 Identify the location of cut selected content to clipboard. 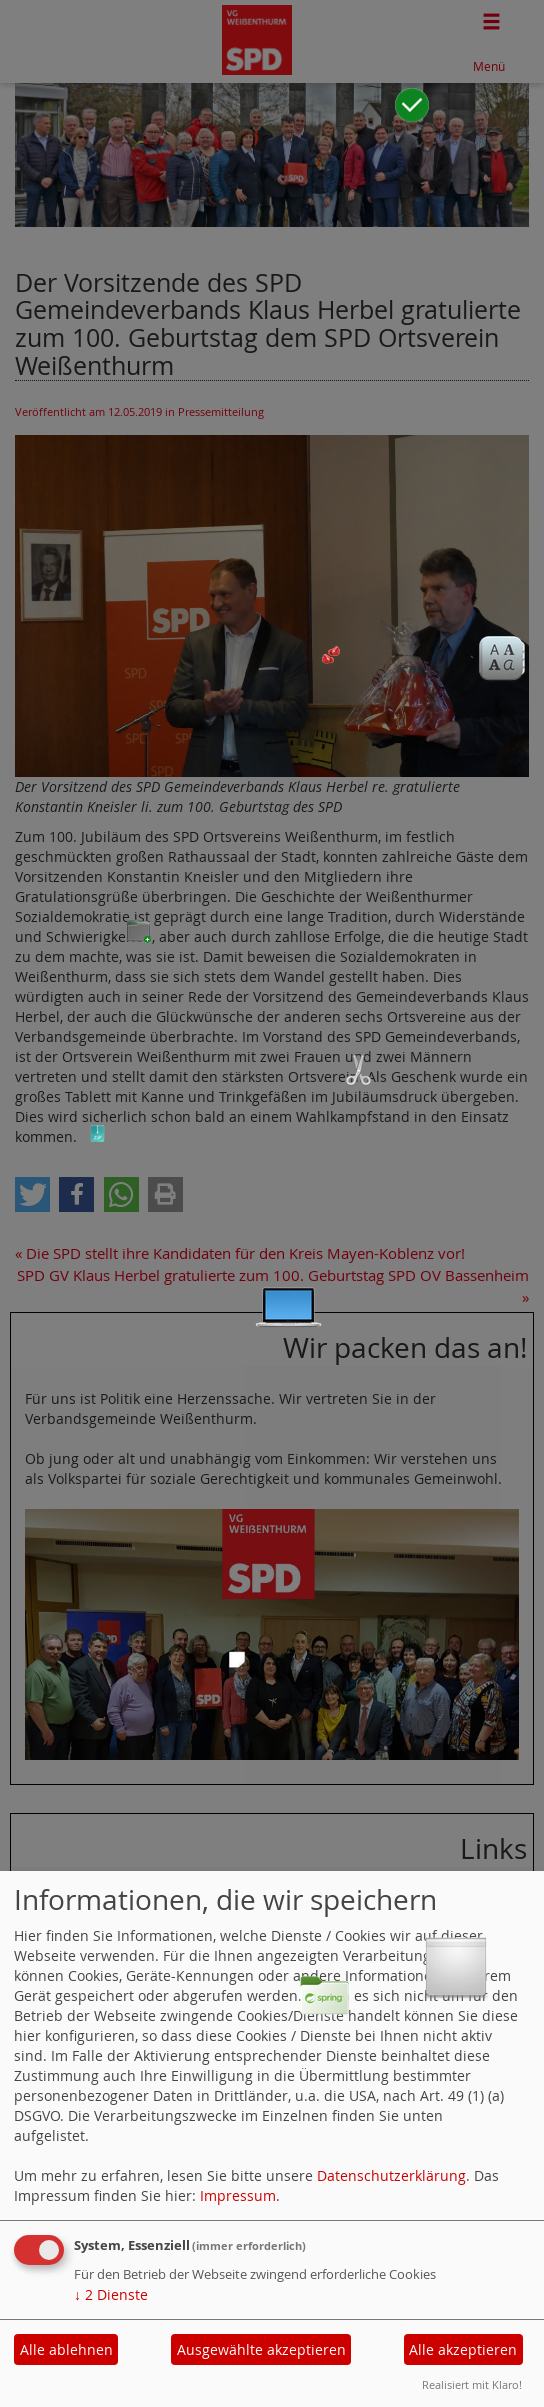
(358, 1070).